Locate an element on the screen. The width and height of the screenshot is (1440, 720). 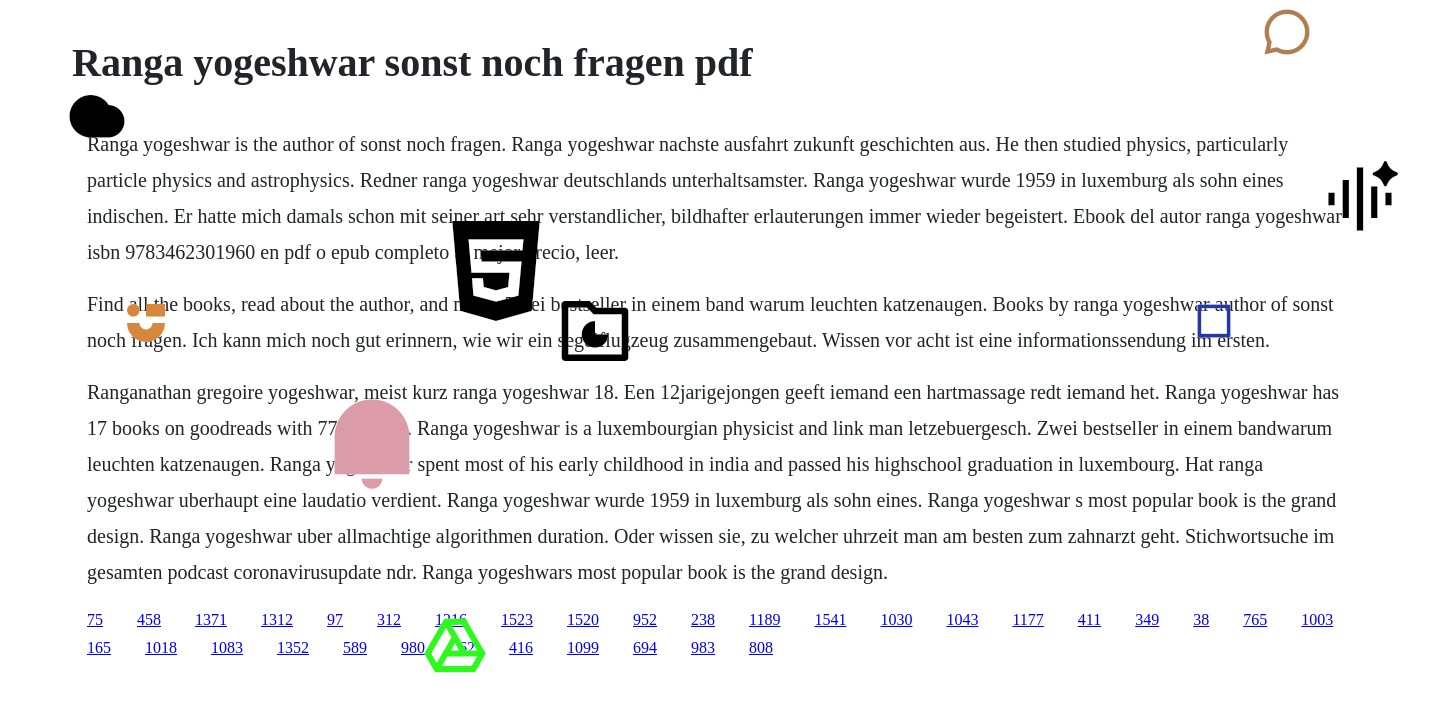
access analytics or reports folder is located at coordinates (595, 331).